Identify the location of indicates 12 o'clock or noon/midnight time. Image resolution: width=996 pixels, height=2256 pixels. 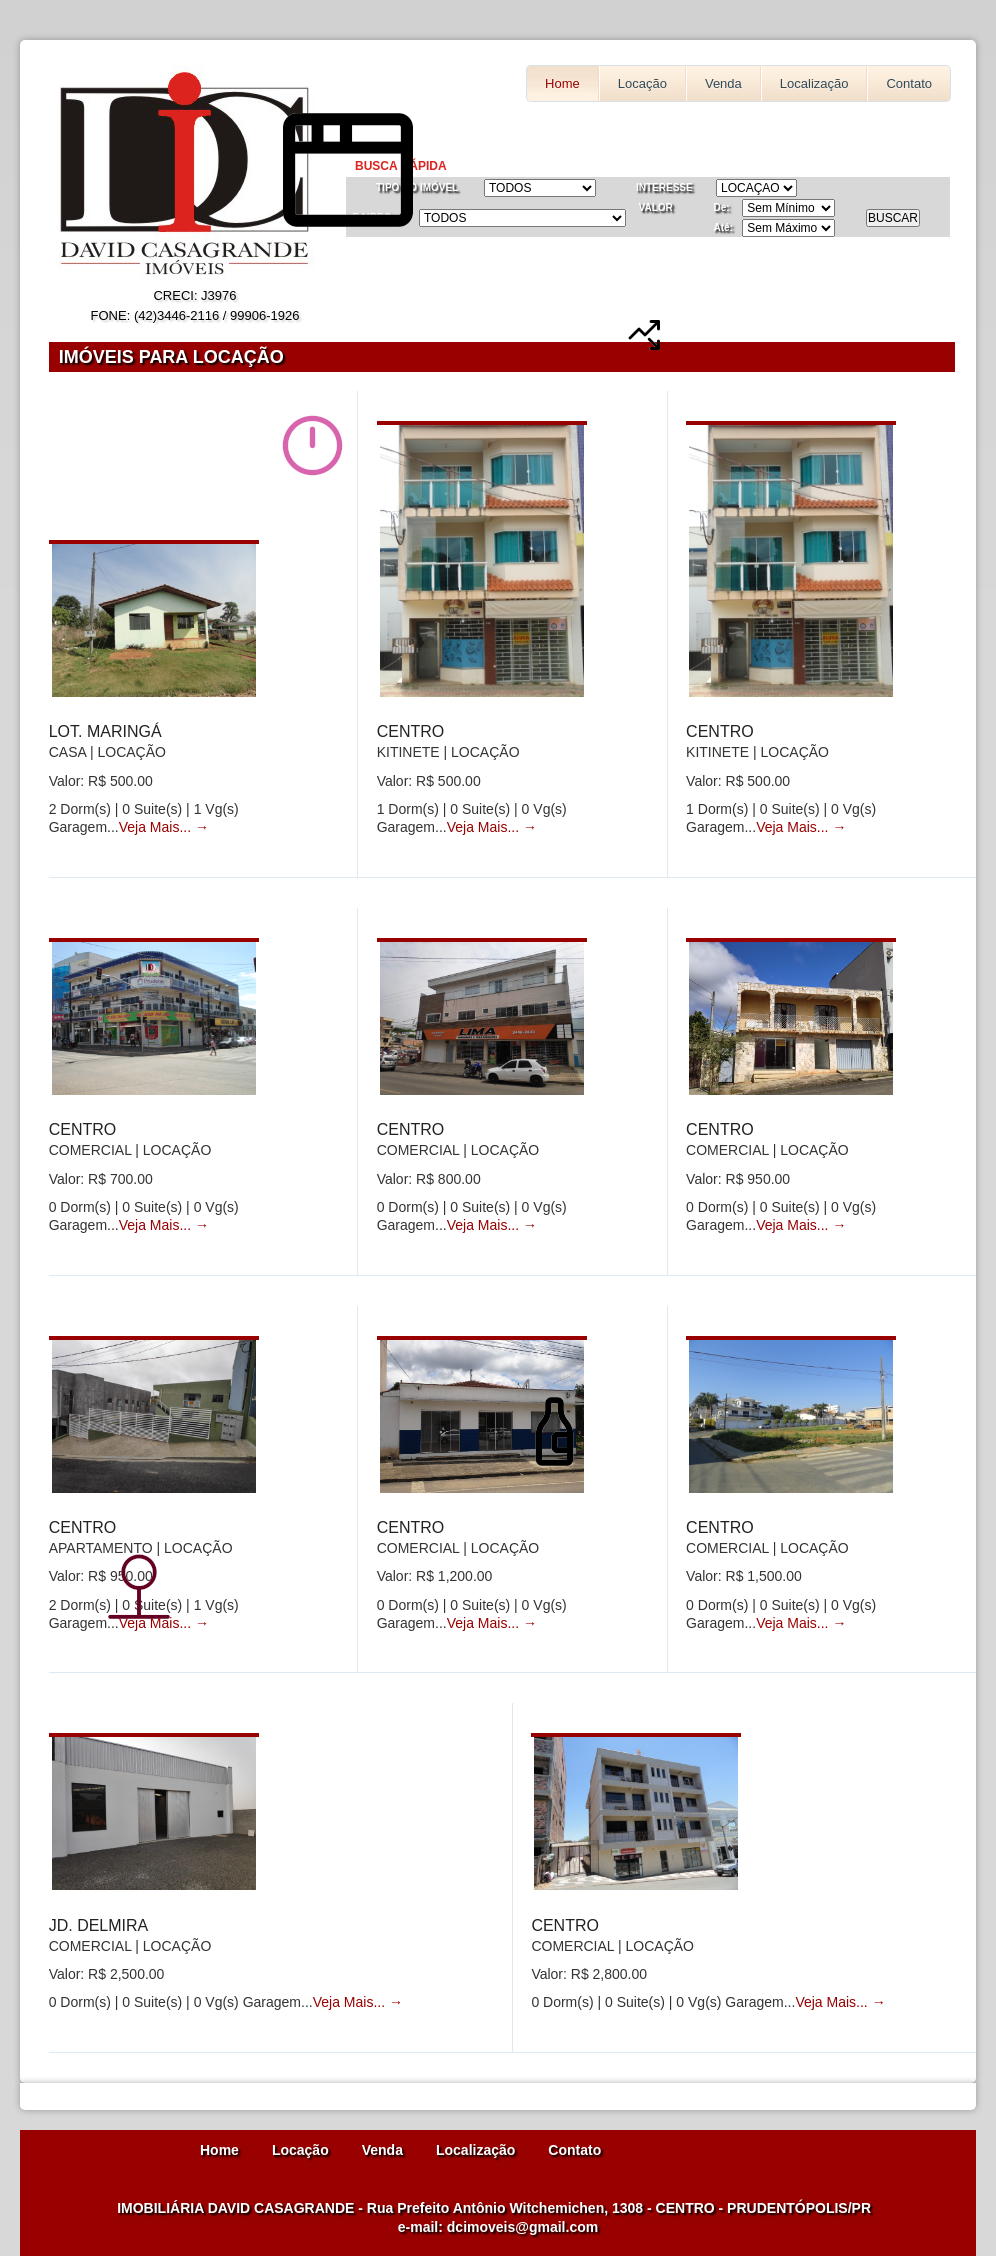
(312, 445).